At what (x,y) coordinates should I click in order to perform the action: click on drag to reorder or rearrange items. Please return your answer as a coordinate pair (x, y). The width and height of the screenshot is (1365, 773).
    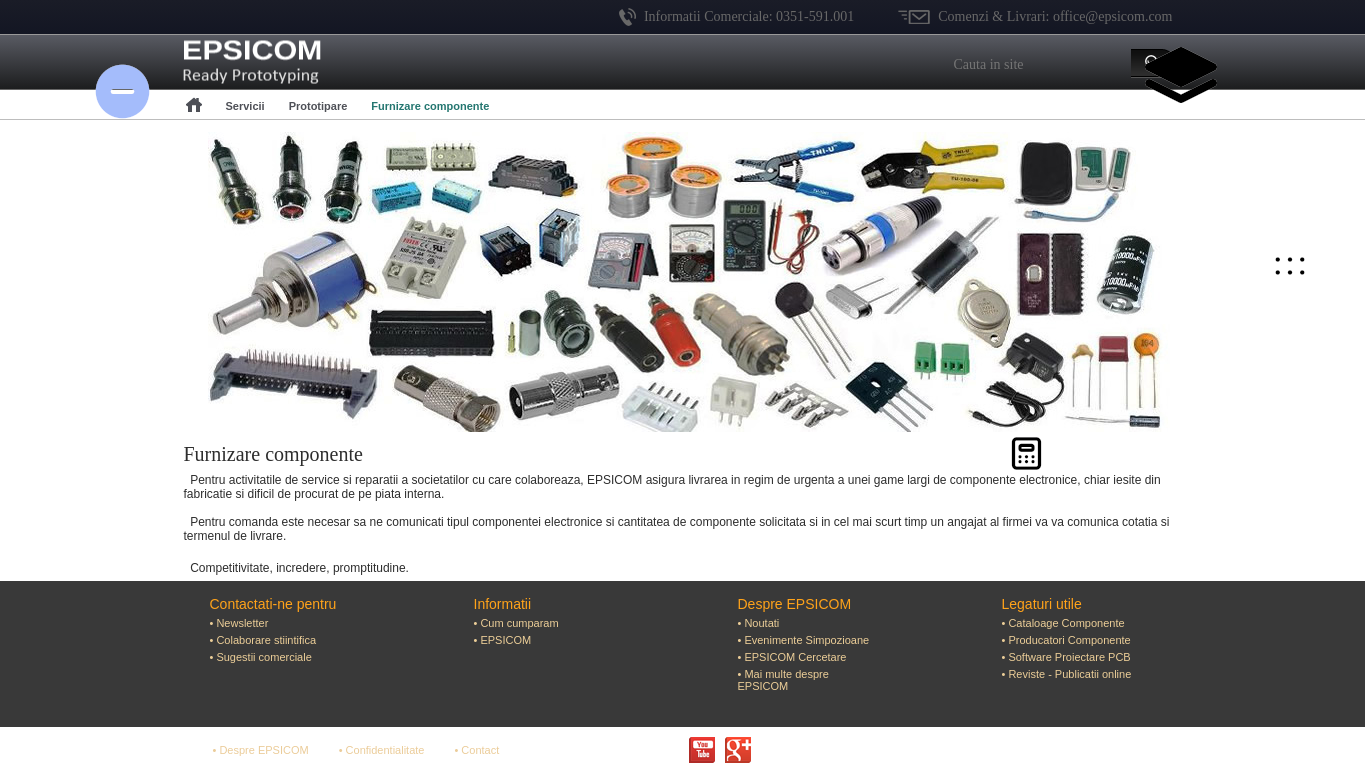
    Looking at the image, I should click on (1290, 266).